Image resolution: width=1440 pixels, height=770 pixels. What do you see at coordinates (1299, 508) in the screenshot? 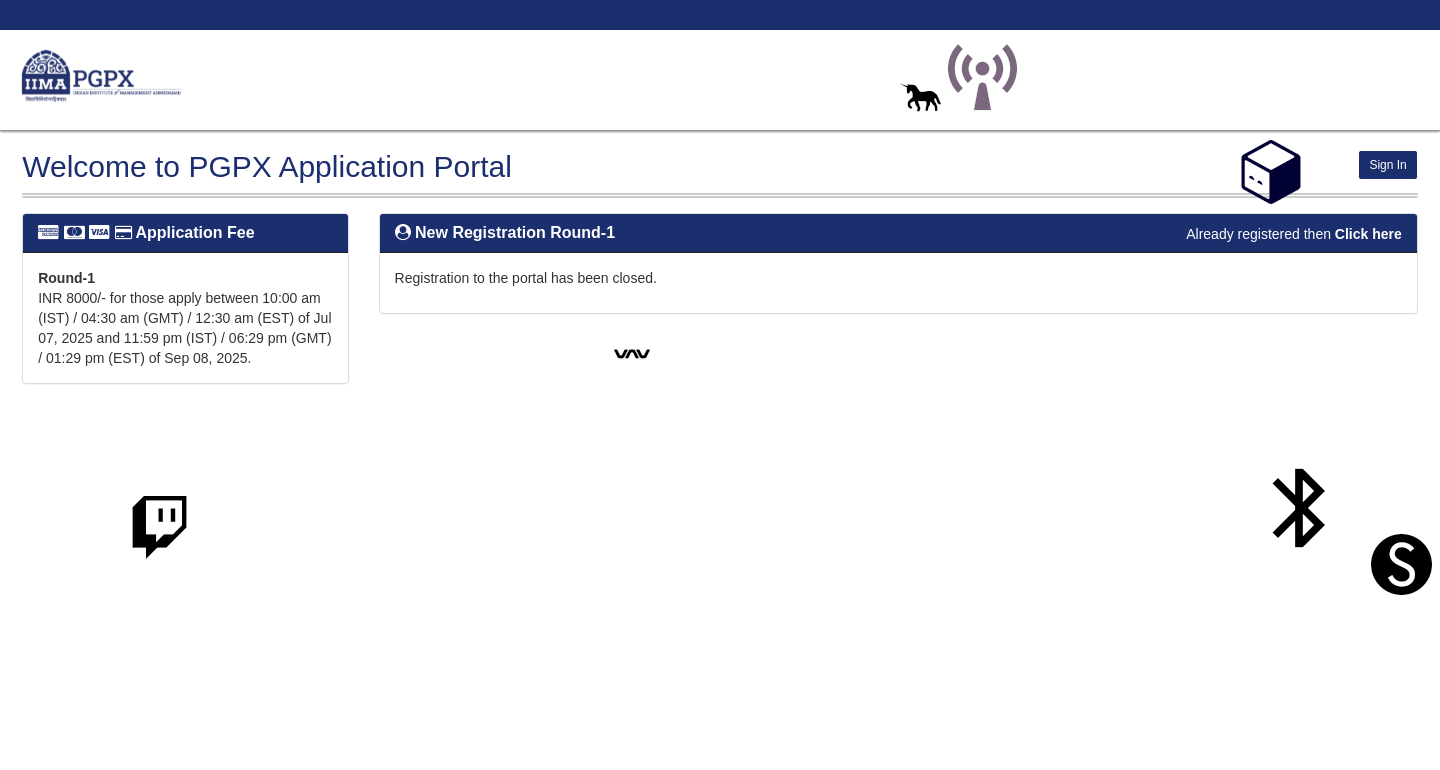
I see `toggle bluetooth connectivity on or off` at bounding box center [1299, 508].